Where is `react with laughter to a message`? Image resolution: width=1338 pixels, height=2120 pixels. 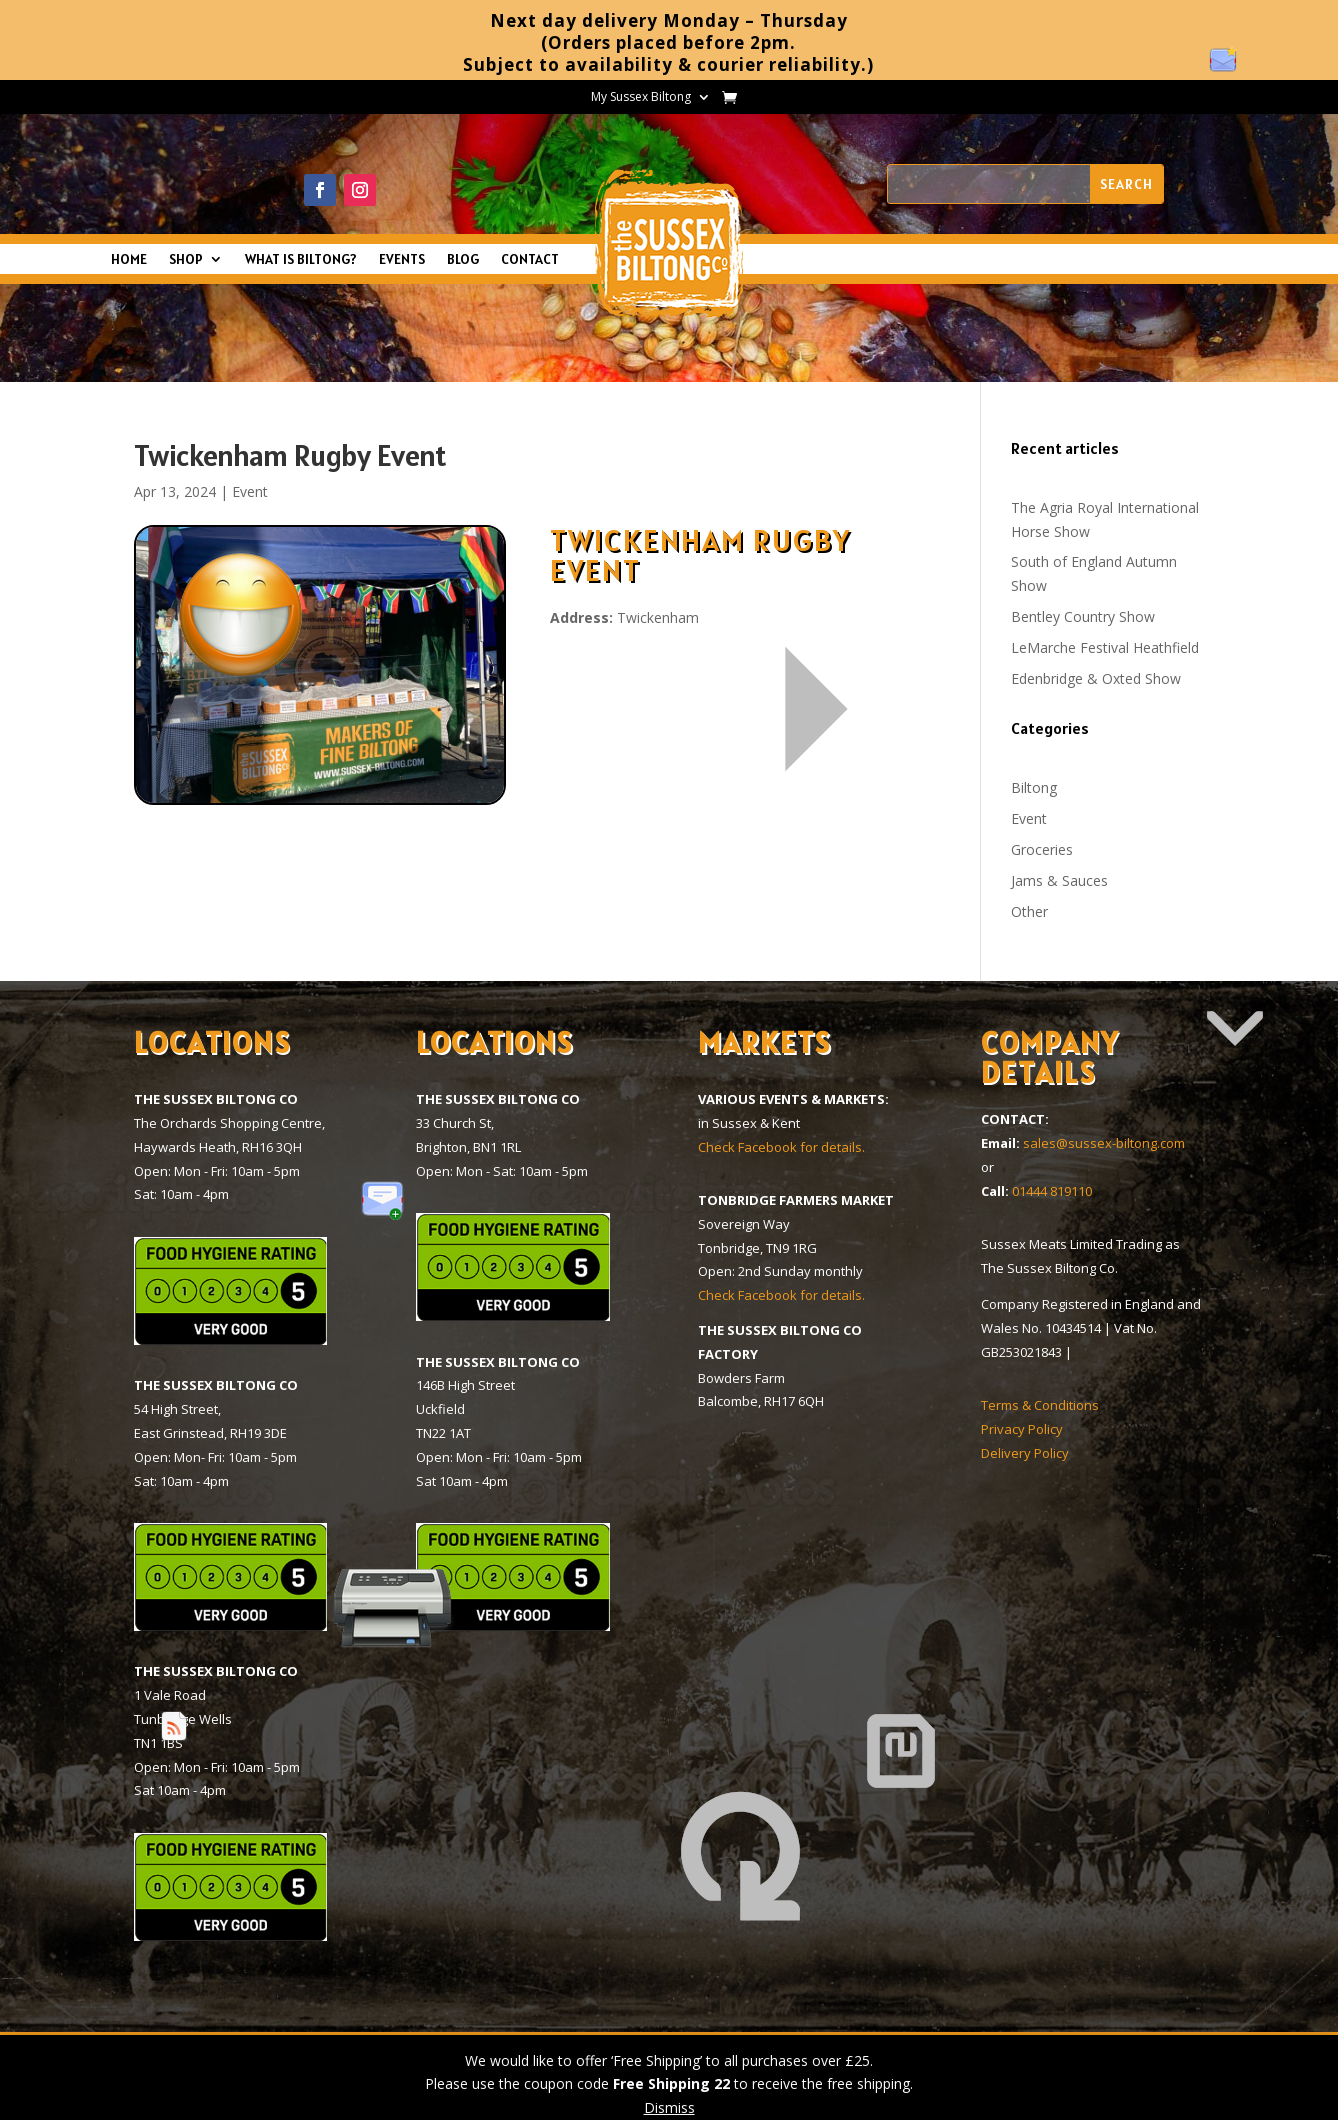
react with laughter to a message is located at coordinates (241, 620).